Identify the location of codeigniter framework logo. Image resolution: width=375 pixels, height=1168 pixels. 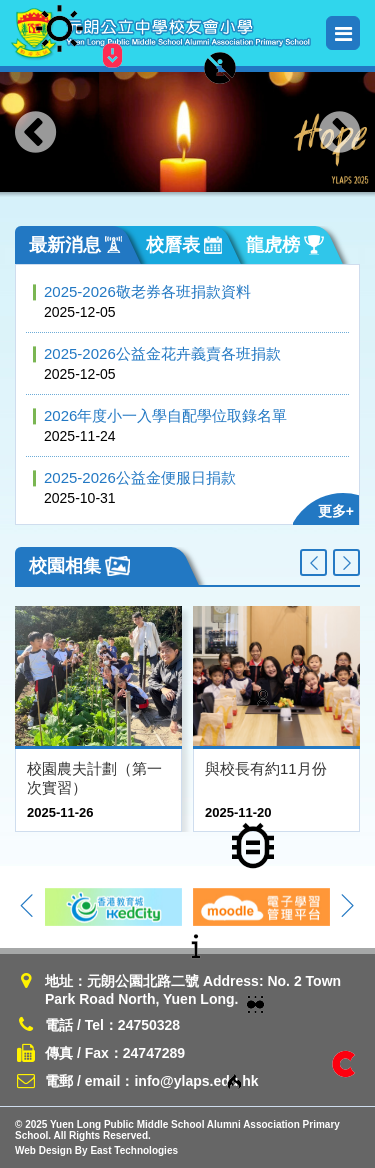
(234, 1081).